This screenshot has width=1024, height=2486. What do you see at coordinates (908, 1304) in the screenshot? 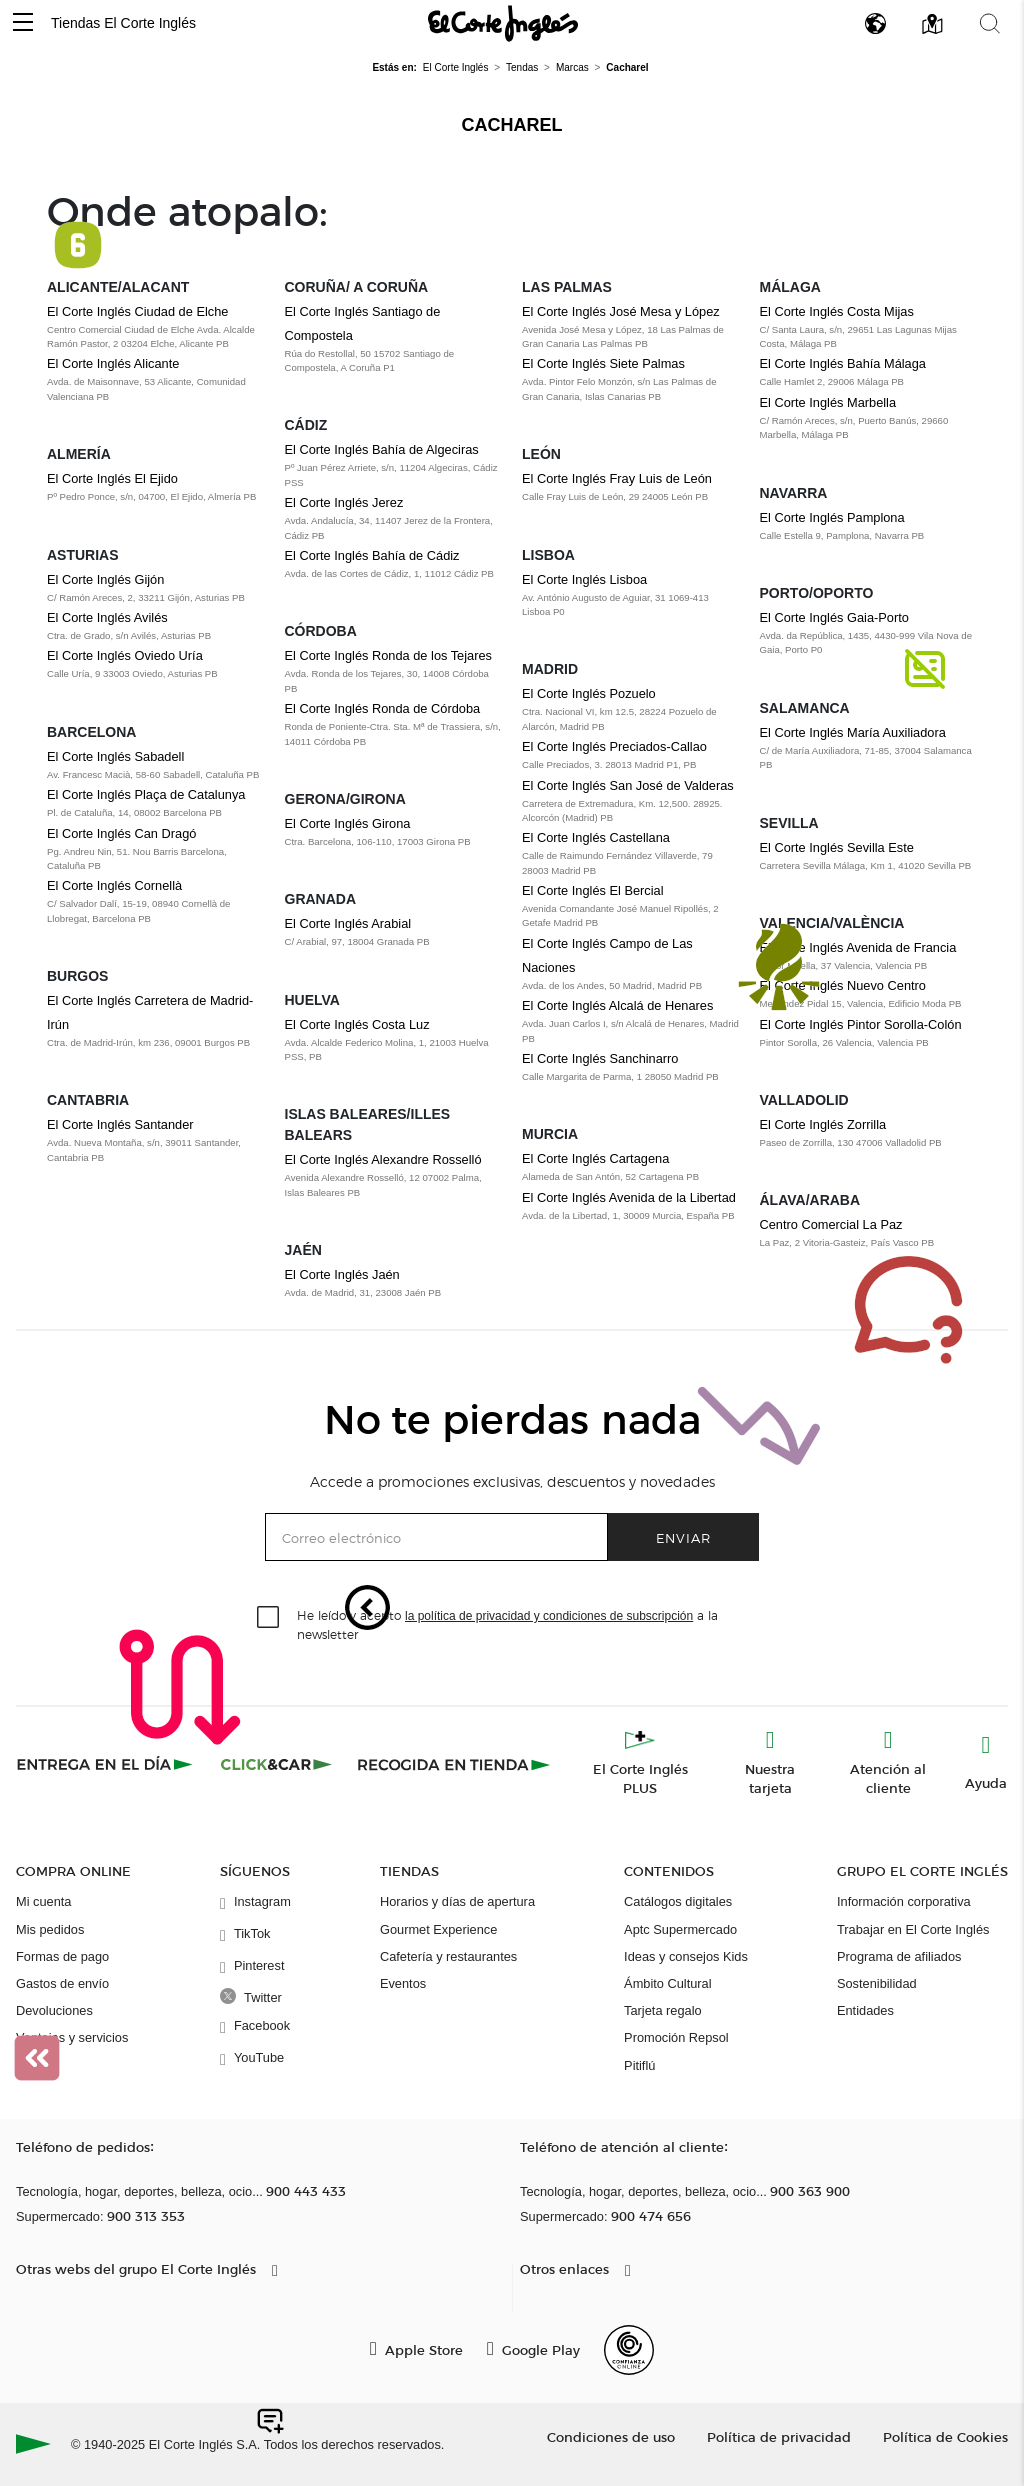
I see `access help or FAQ chat` at bounding box center [908, 1304].